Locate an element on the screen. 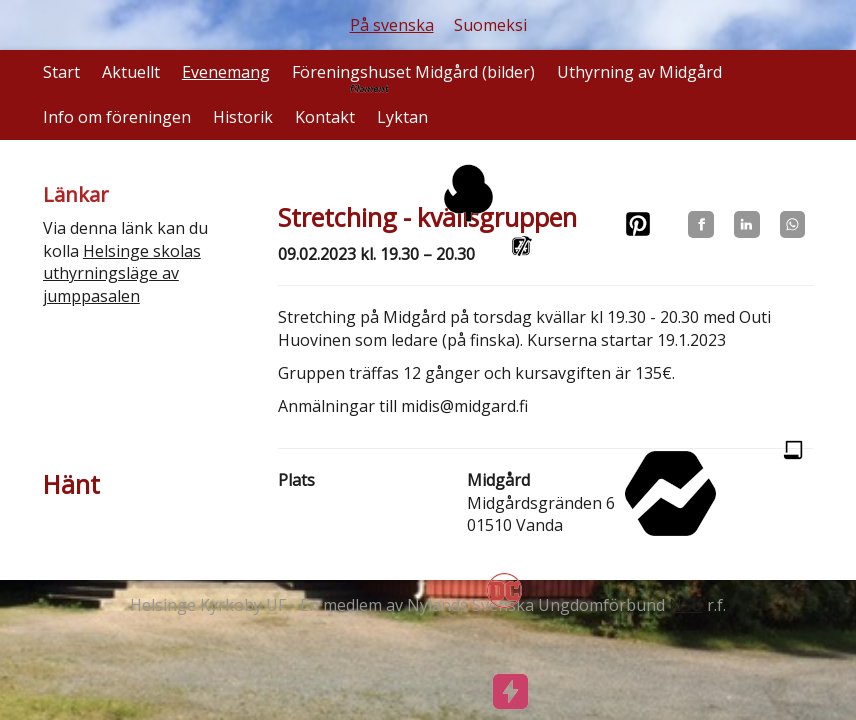 The height and width of the screenshot is (720, 856). access AED or defibrillator location information is located at coordinates (510, 691).